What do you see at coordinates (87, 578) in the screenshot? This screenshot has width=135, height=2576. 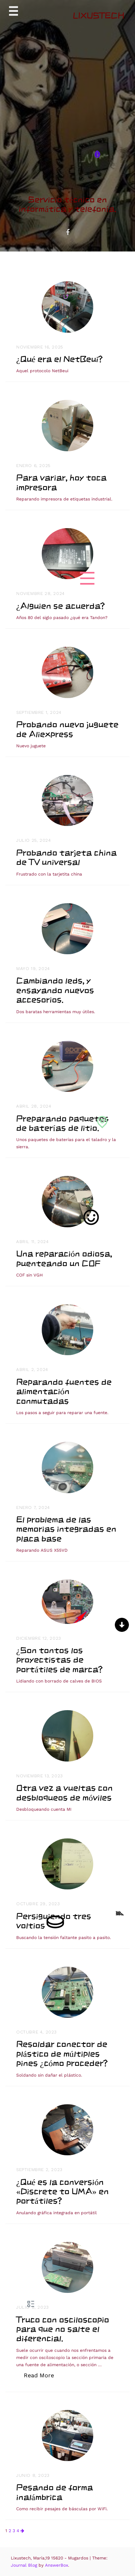 I see `open the navigation menu` at bounding box center [87, 578].